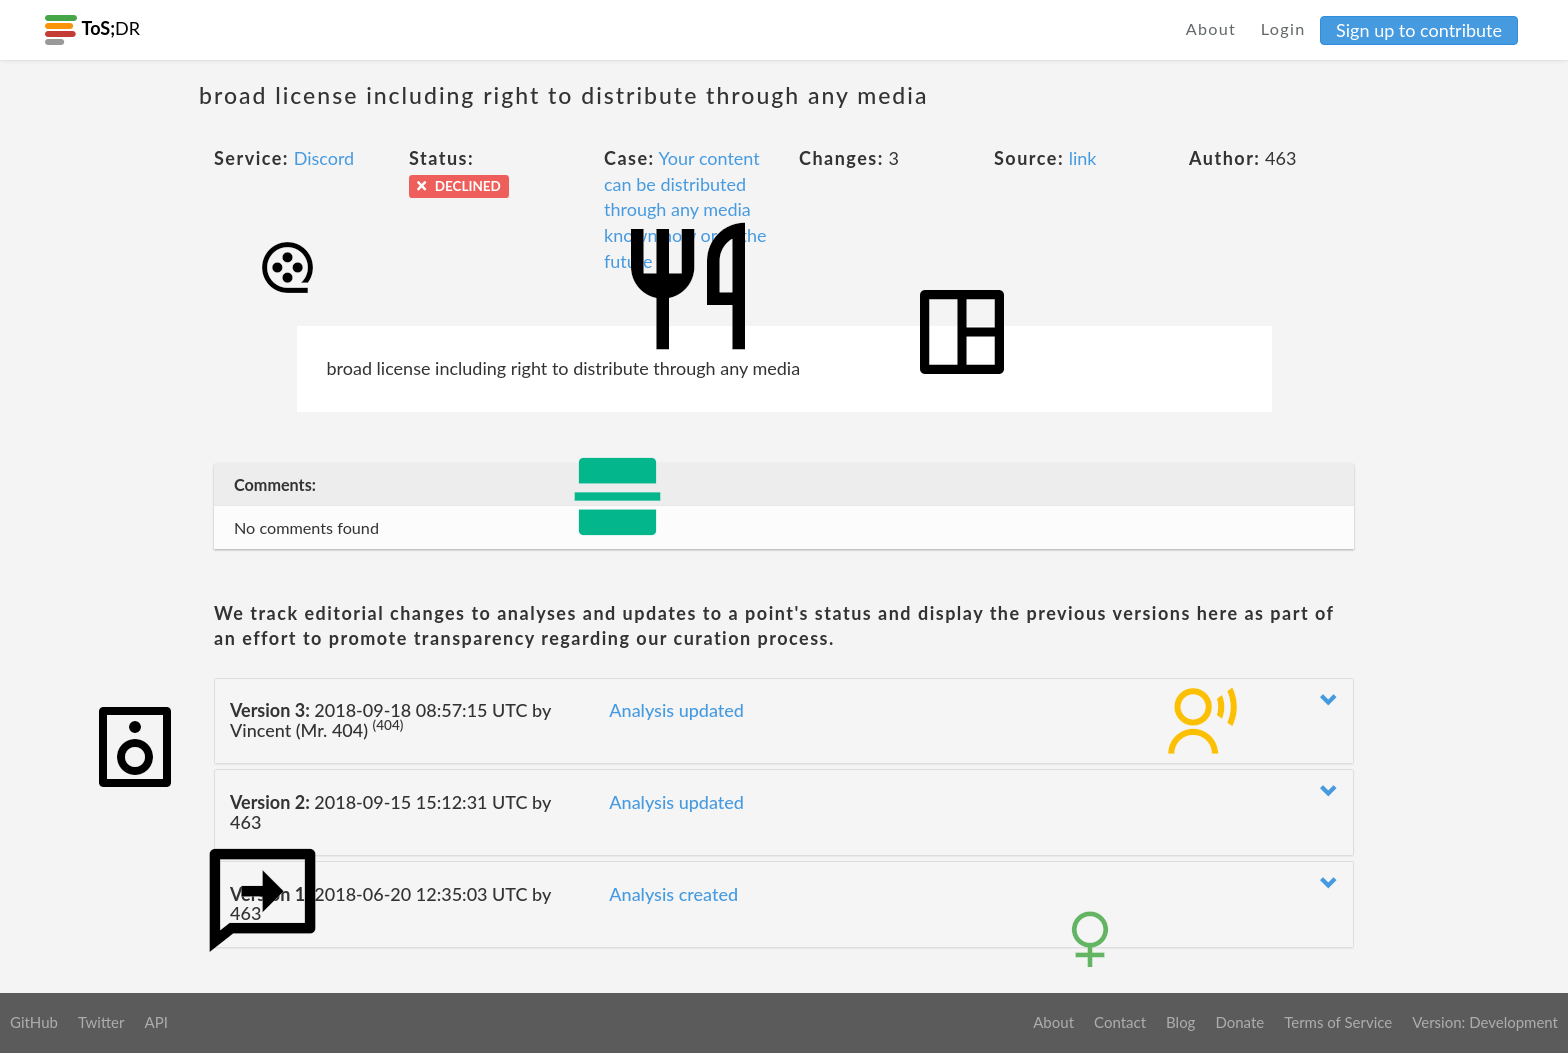  I want to click on forward a chat message, so click(262, 896).